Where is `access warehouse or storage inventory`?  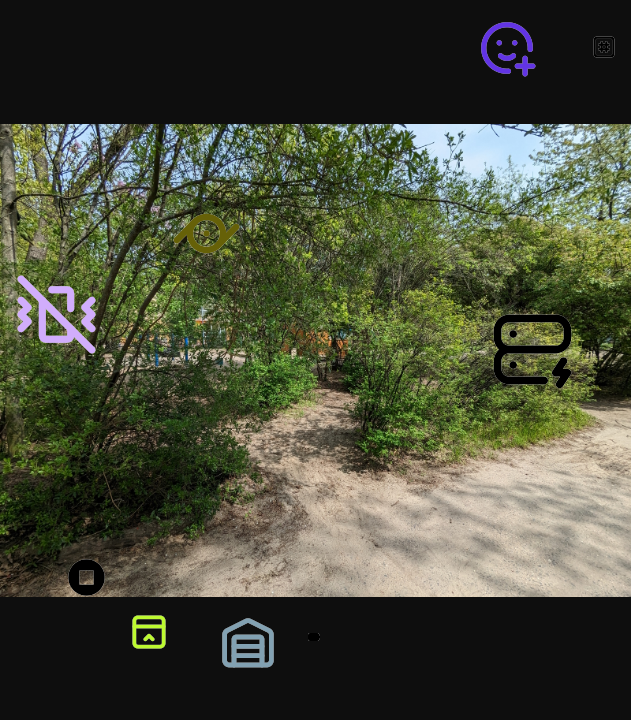
access warehouse or storage inventory is located at coordinates (248, 644).